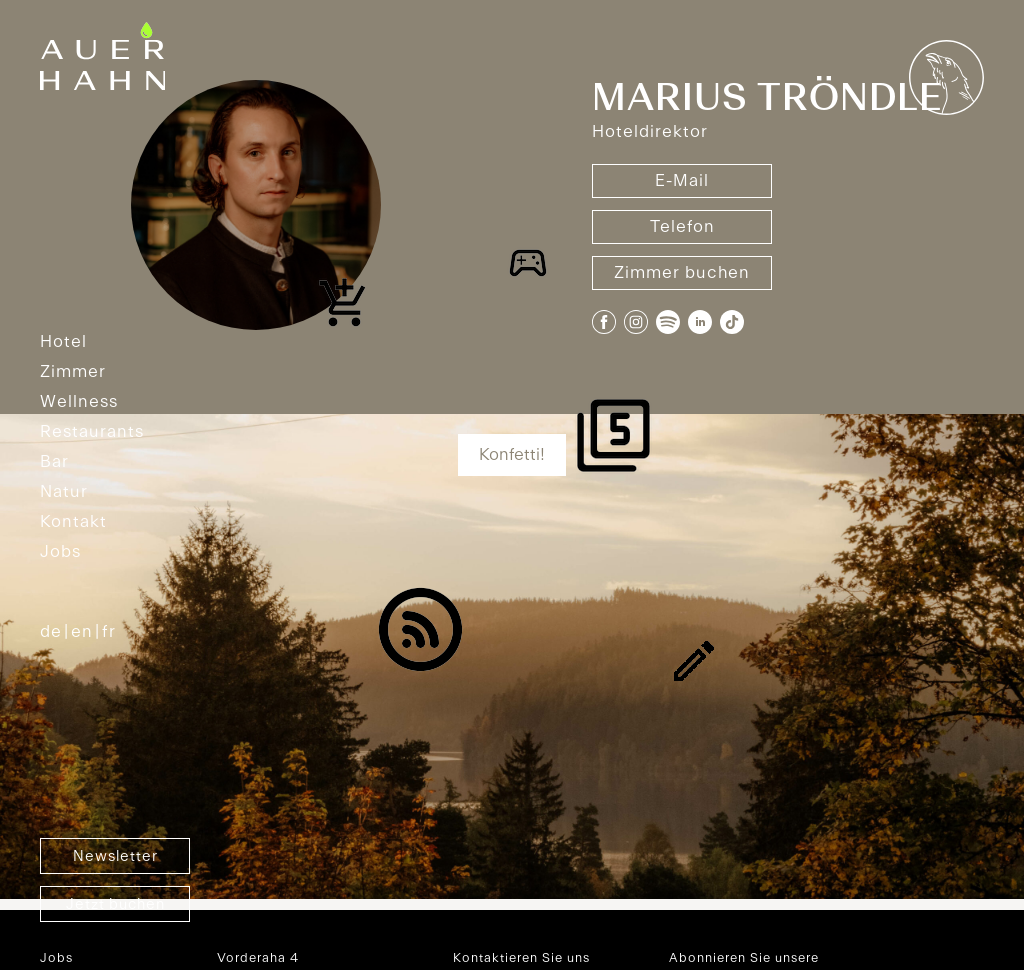  I want to click on add item to shopping cart, so click(344, 303).